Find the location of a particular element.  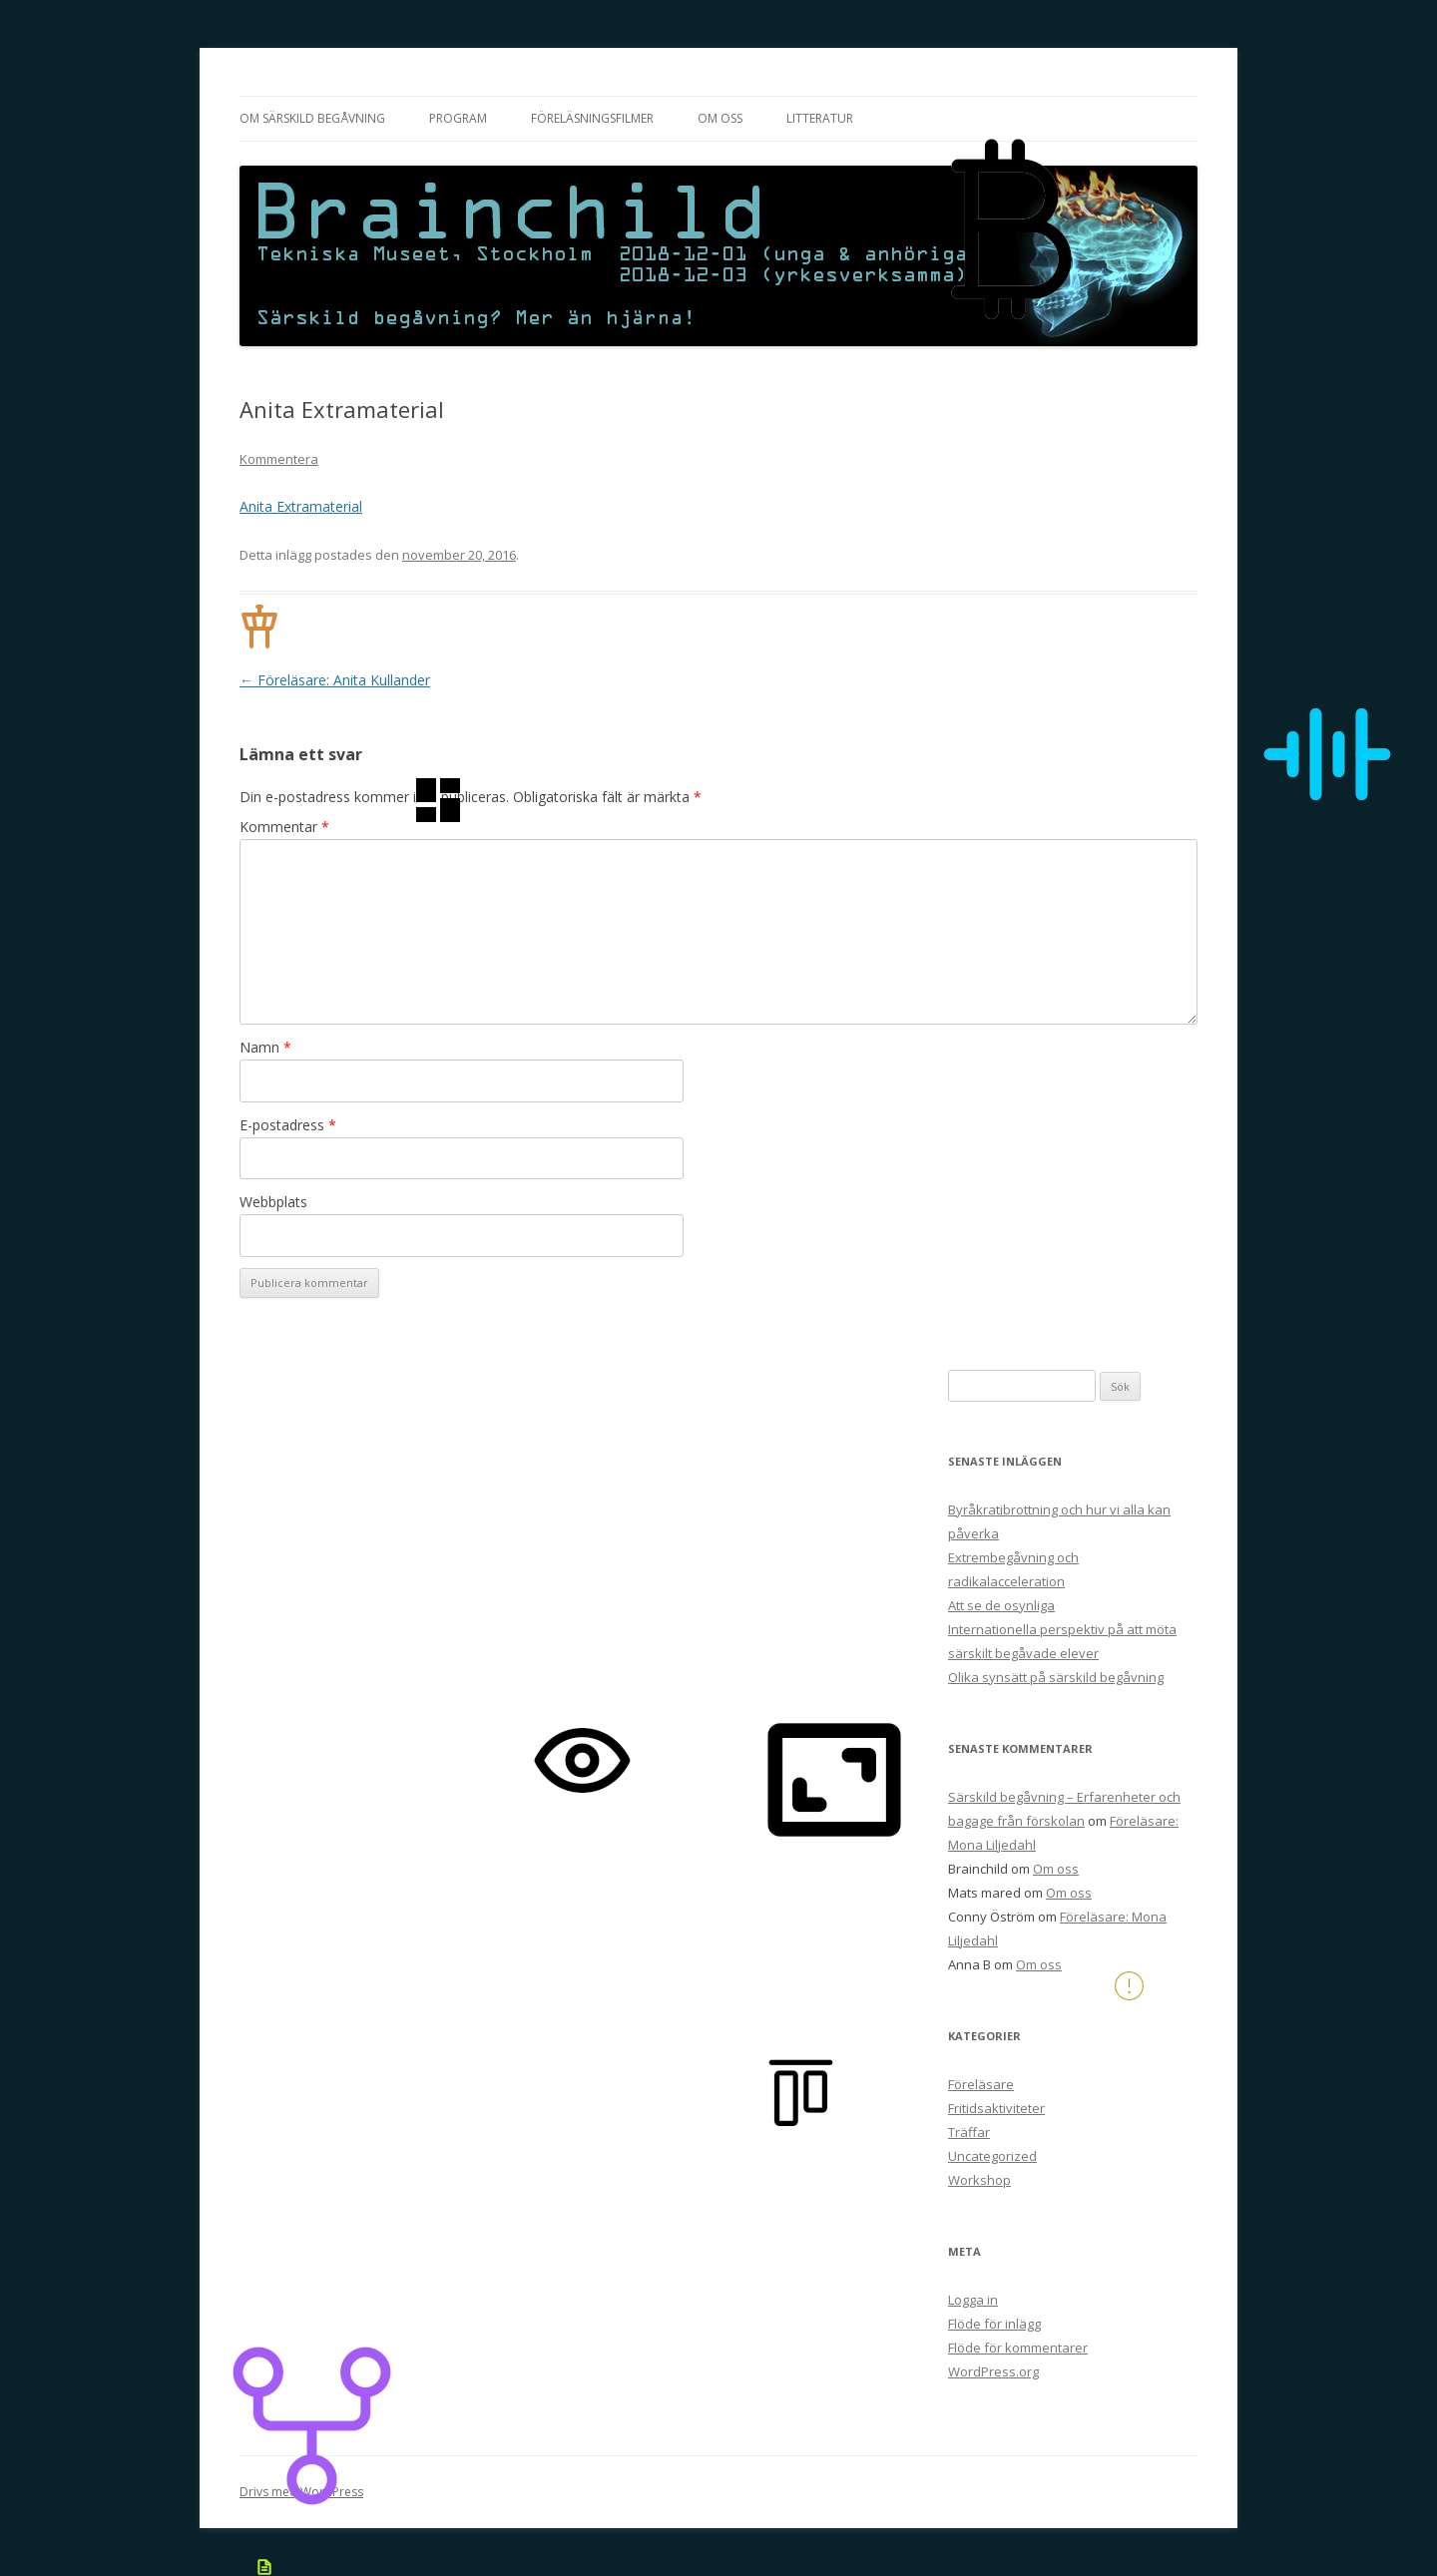

fork a repository or branch is located at coordinates (311, 2425).